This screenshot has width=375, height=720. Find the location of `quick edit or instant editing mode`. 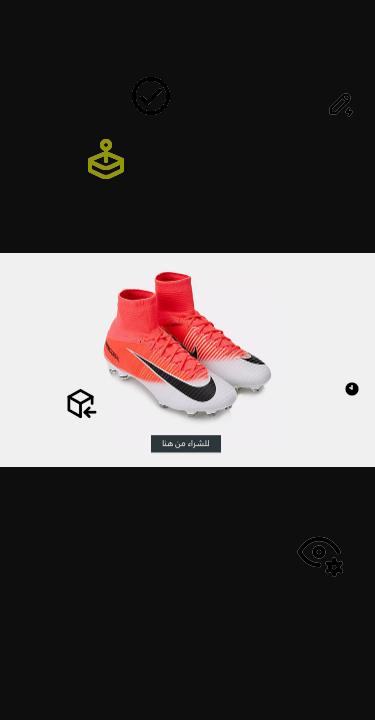

quick edit or instant editing mode is located at coordinates (340, 103).